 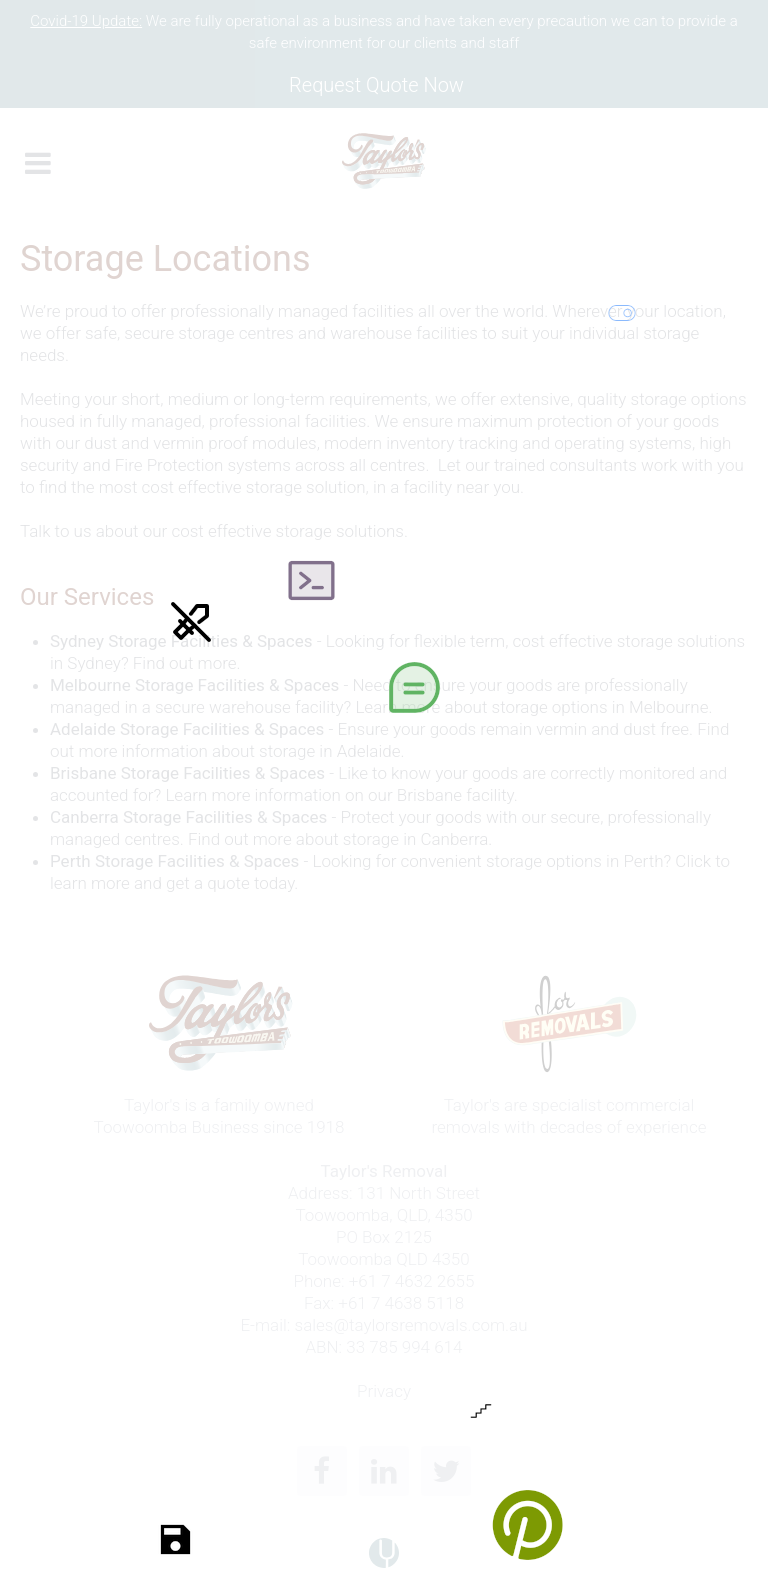 I want to click on disable combat mode, so click(x=191, y=622).